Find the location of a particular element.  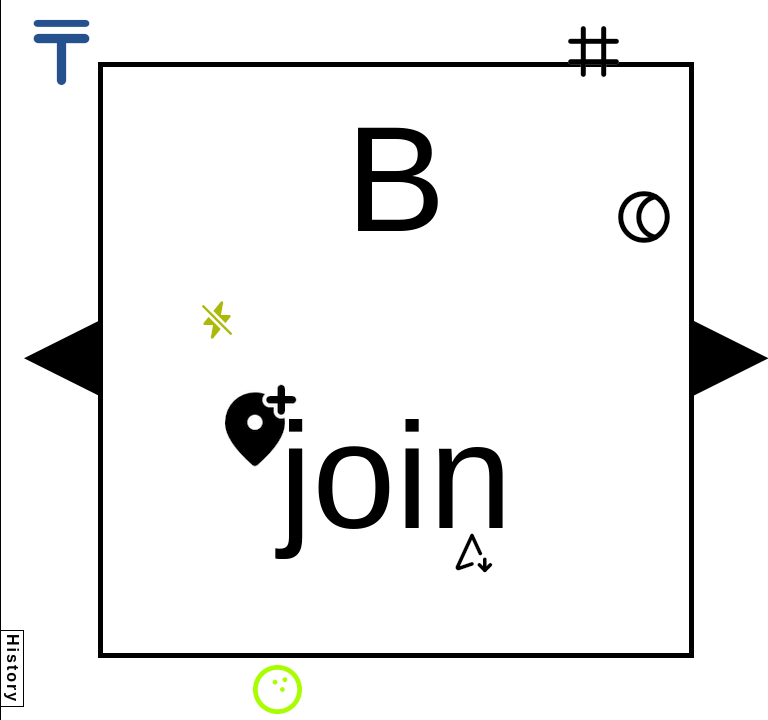

disable camera flash is located at coordinates (217, 320).